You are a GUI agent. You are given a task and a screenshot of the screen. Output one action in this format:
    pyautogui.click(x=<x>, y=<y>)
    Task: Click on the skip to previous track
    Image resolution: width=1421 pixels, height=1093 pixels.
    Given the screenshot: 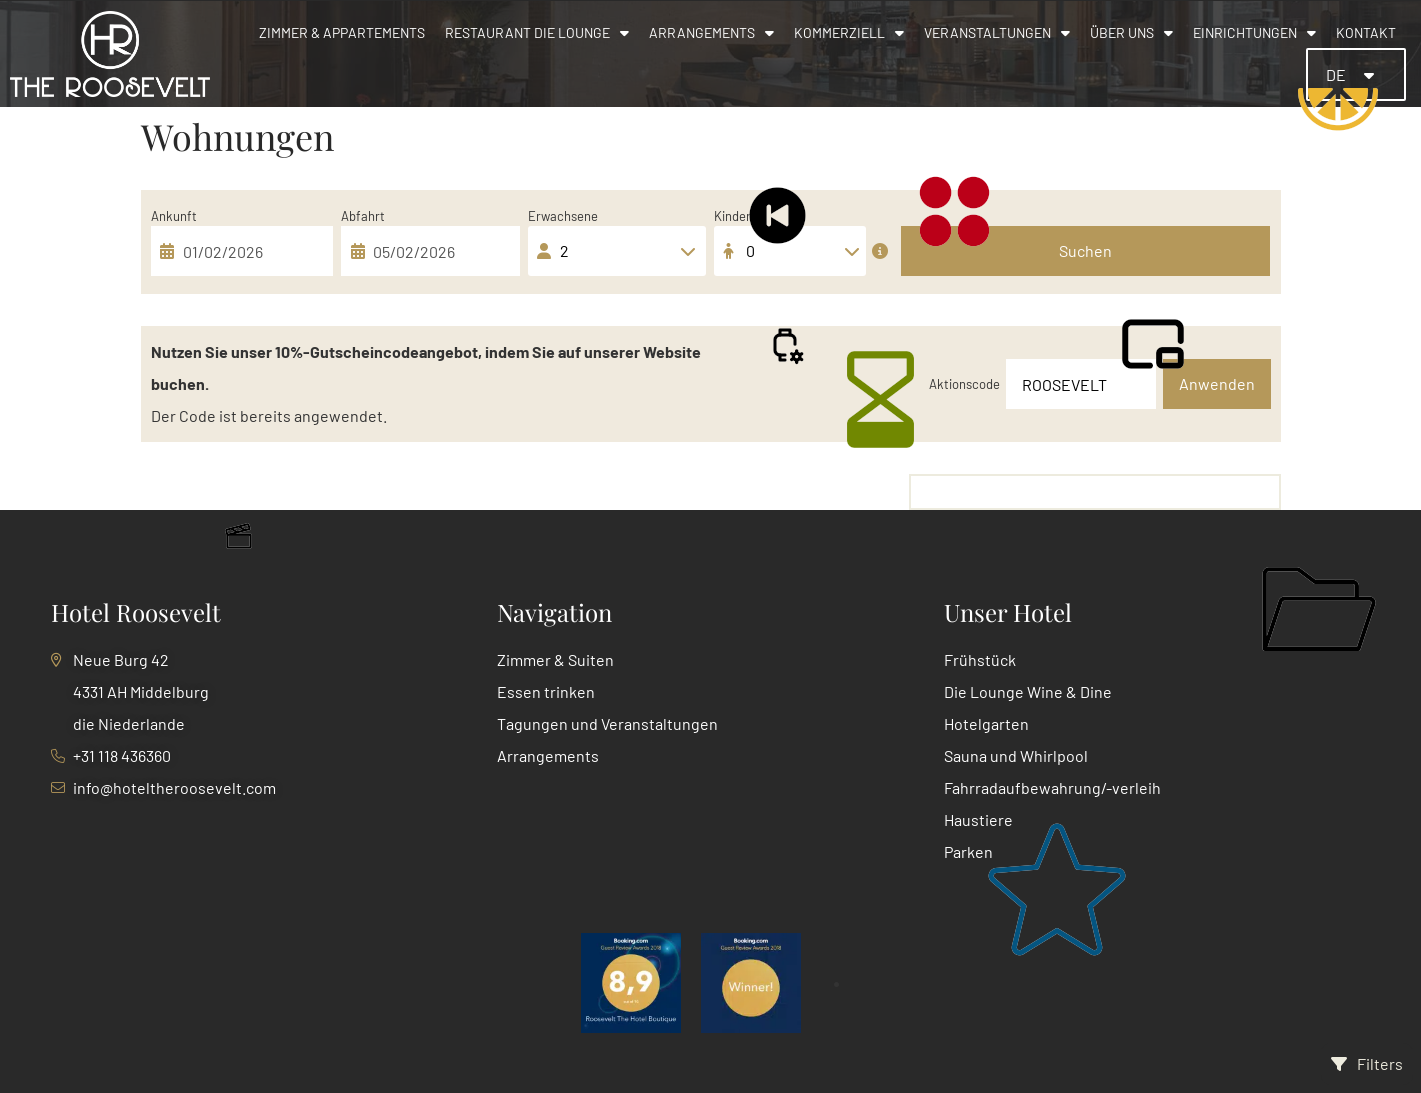 What is the action you would take?
    pyautogui.click(x=777, y=215)
    